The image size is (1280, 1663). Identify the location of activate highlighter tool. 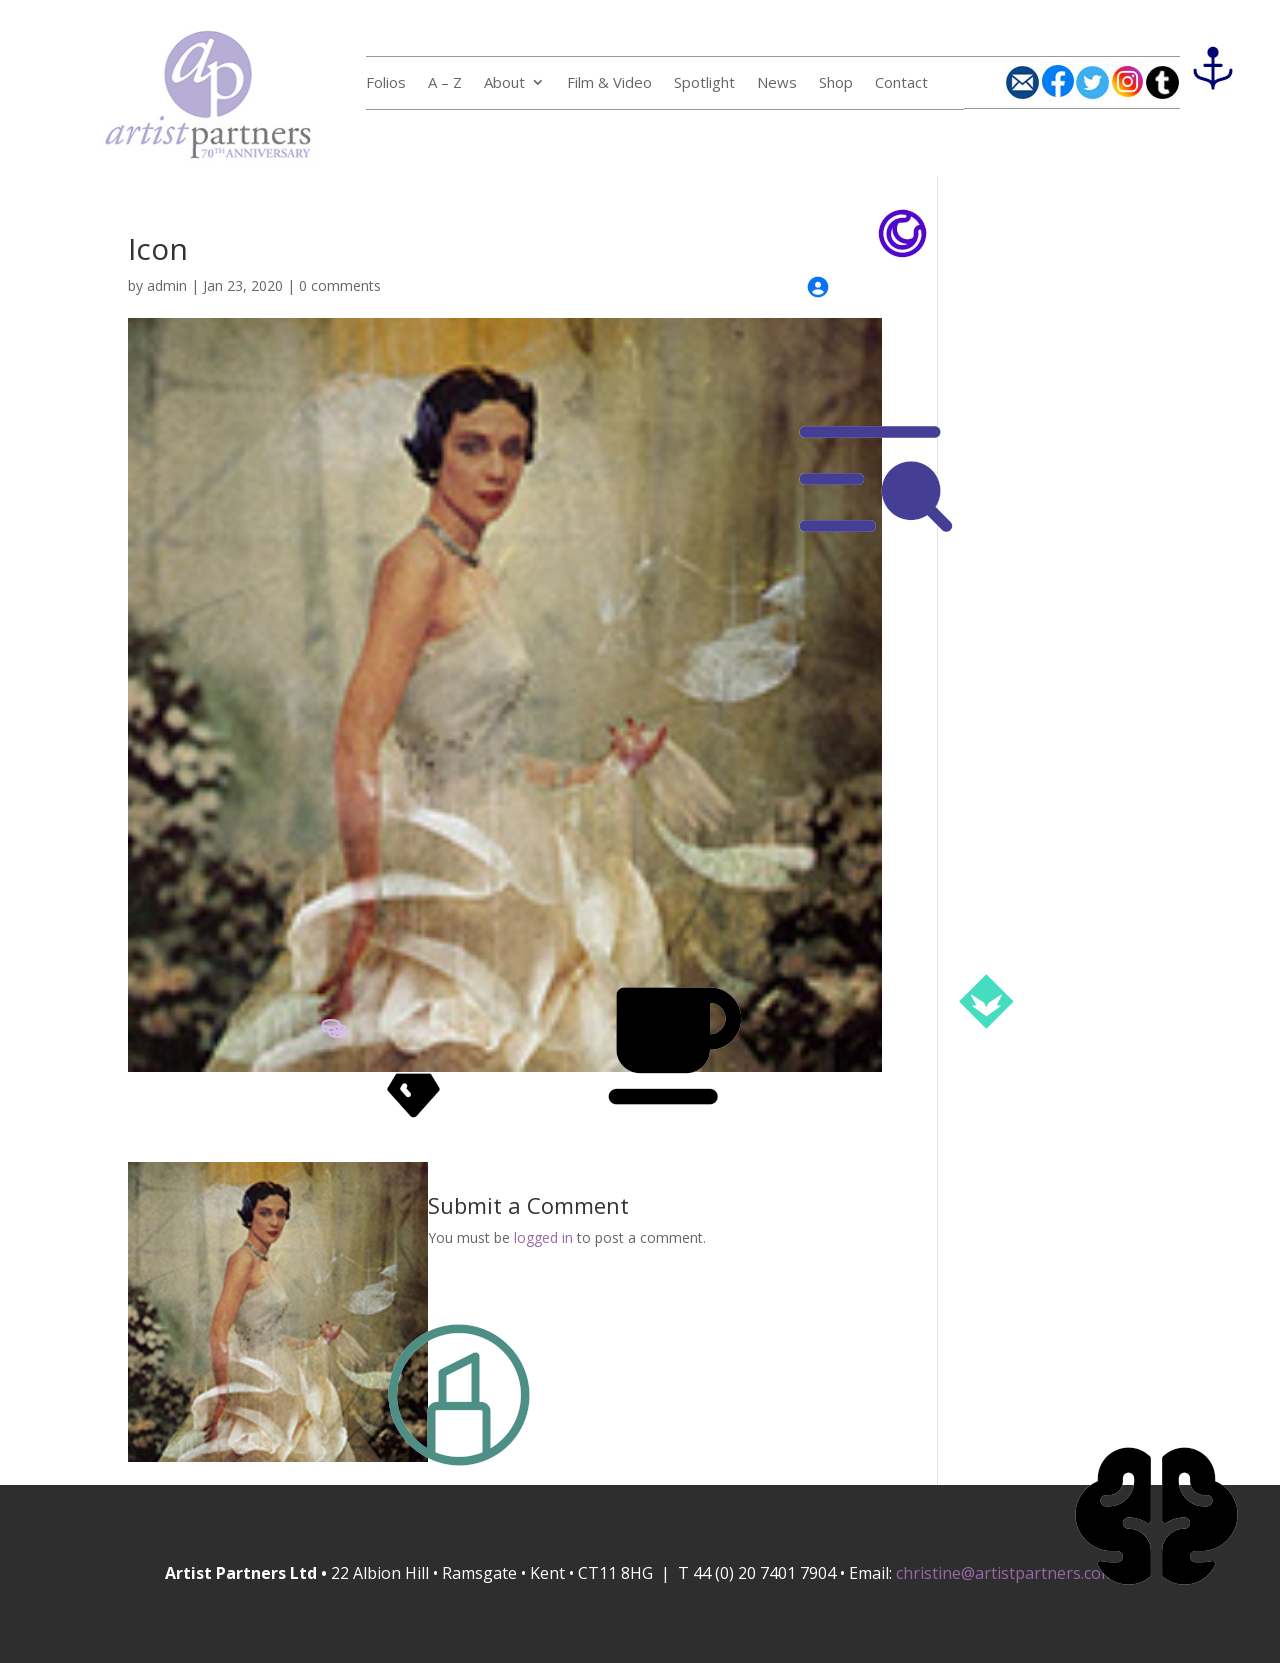
(459, 1395).